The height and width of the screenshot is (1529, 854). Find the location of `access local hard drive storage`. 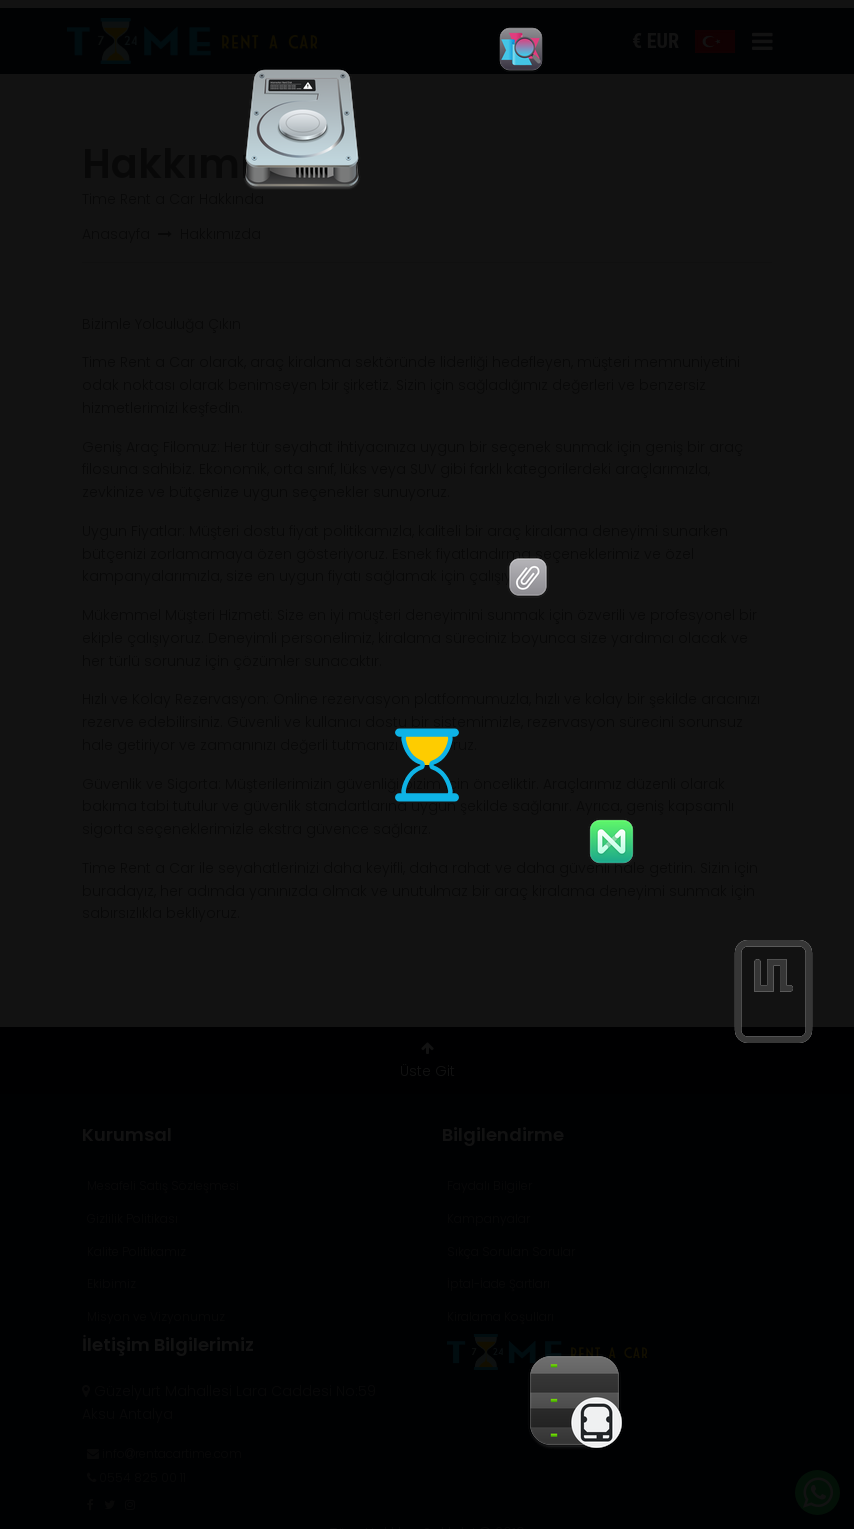

access local hard drive storage is located at coordinates (302, 128).